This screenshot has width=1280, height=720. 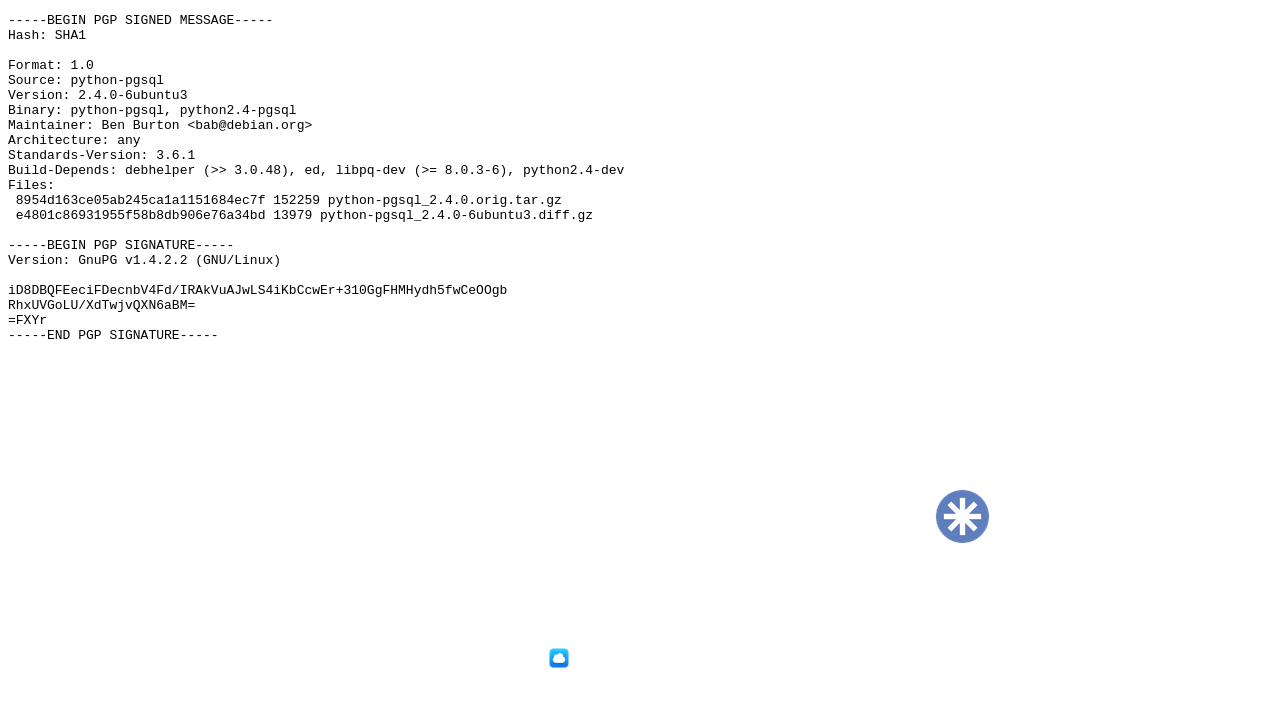 I want to click on access online account settings, so click(x=559, y=658).